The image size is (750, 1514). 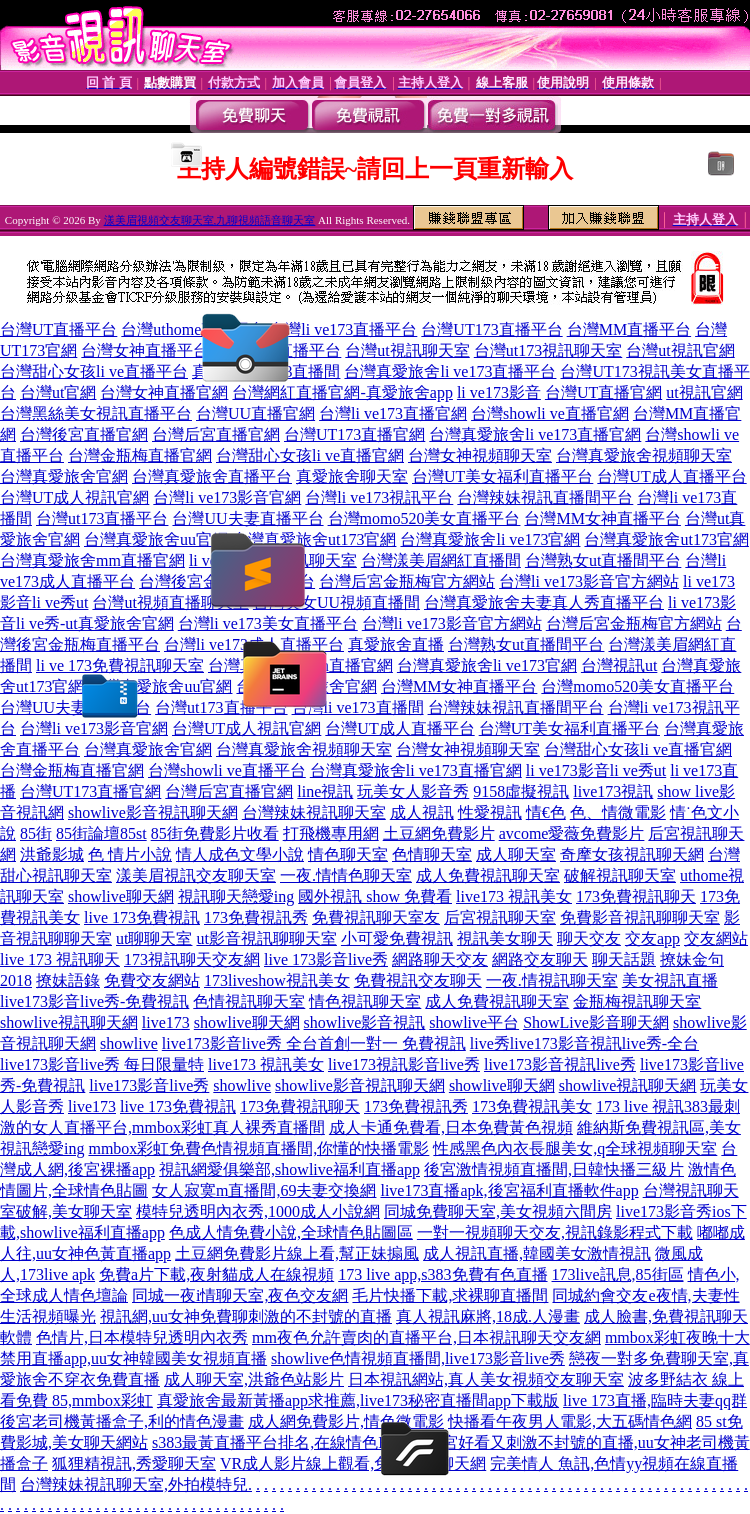 What do you see at coordinates (414, 1450) in the screenshot?
I see `open resurrection remix ROM folder` at bounding box center [414, 1450].